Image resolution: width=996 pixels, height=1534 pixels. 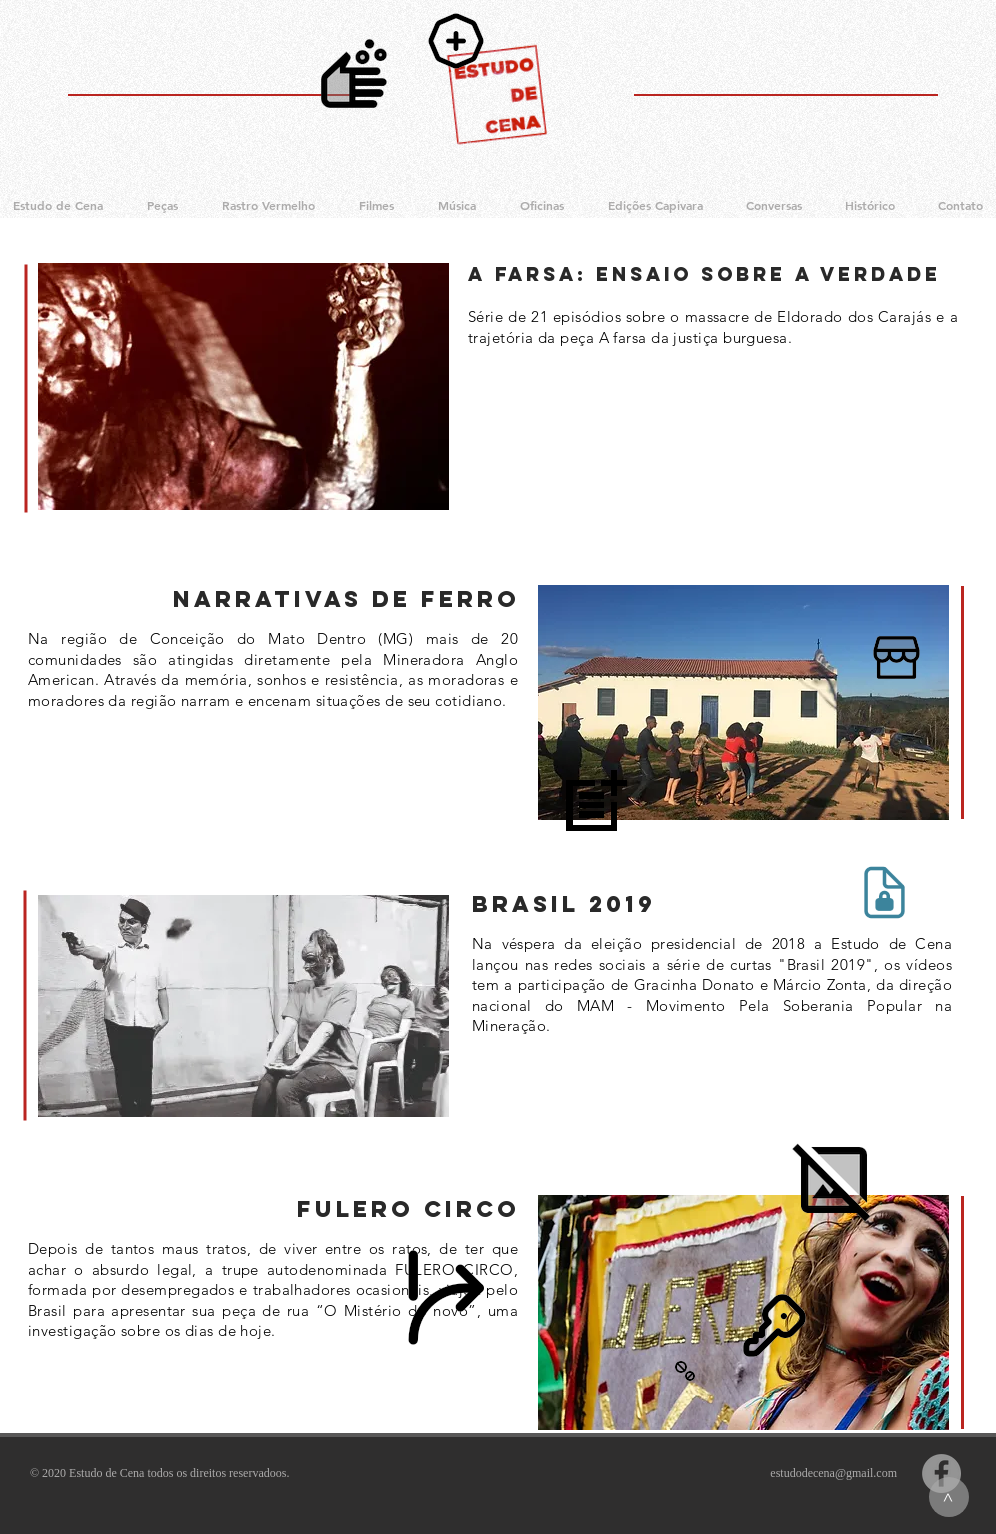 I want to click on access medication tracking or reminders, so click(x=685, y=1371).